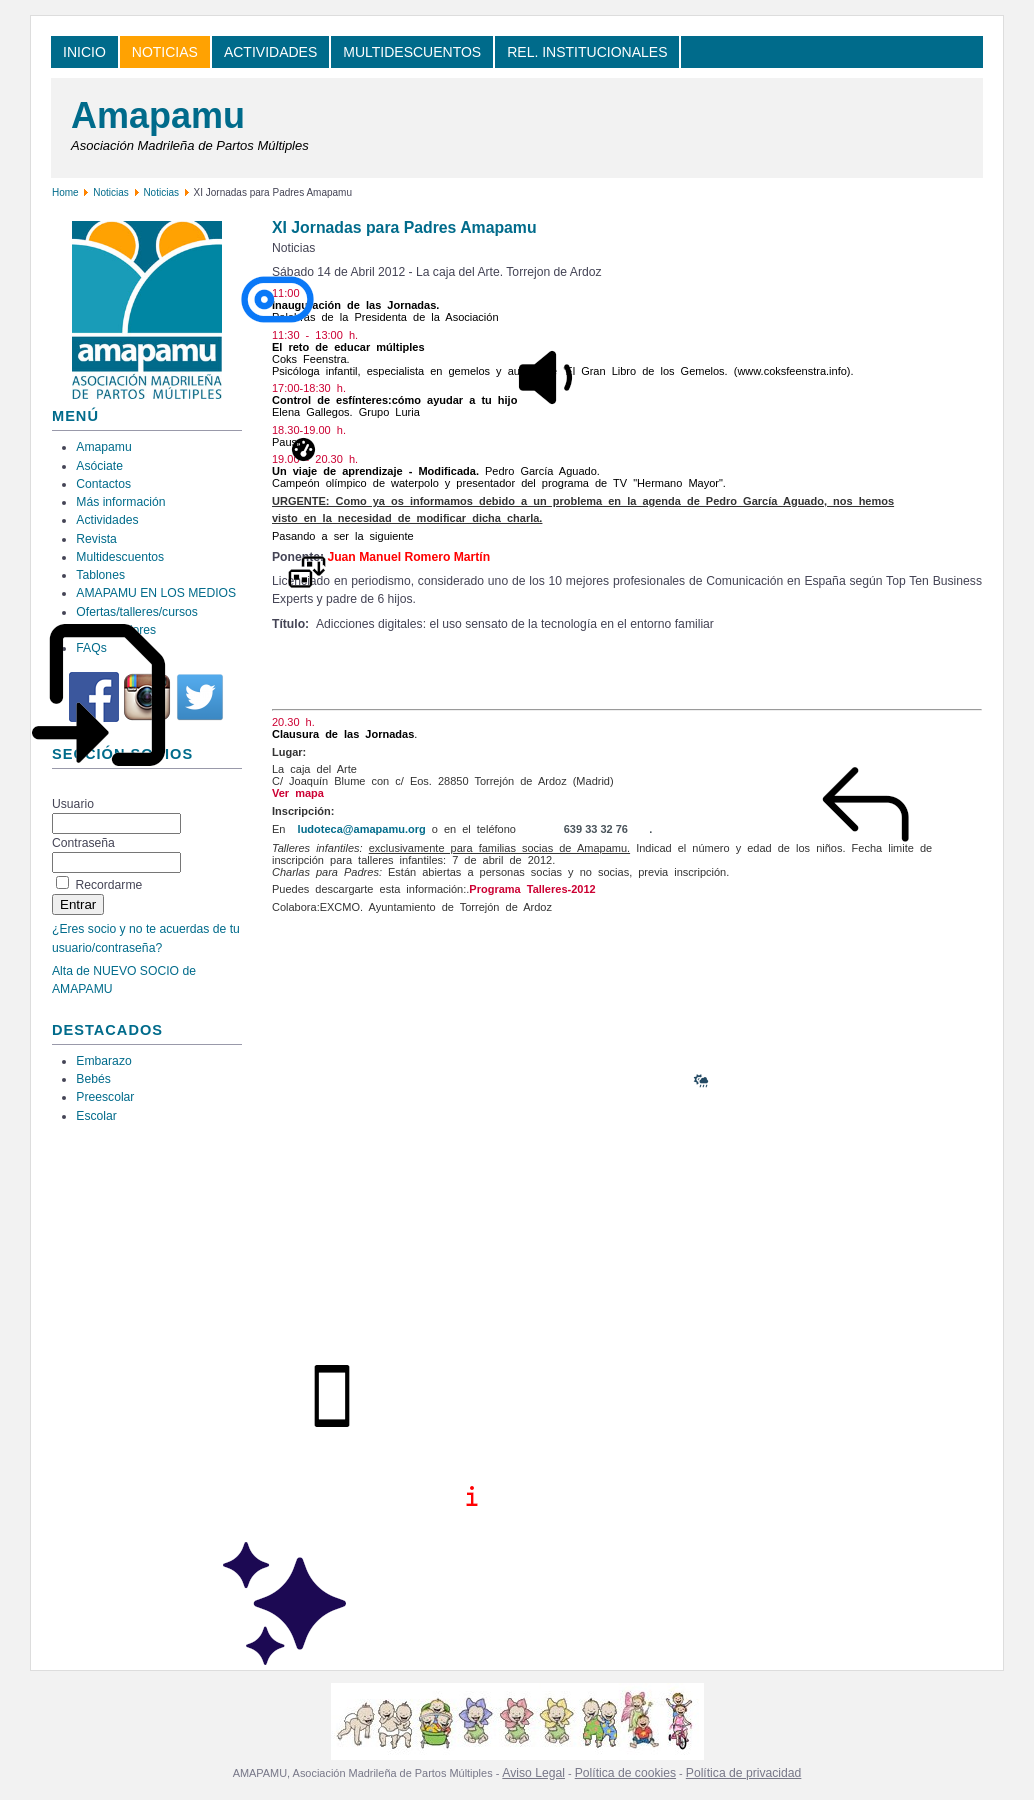 Image resolution: width=1034 pixels, height=1800 pixels. What do you see at coordinates (545, 377) in the screenshot?
I see `adjust volume to low level` at bounding box center [545, 377].